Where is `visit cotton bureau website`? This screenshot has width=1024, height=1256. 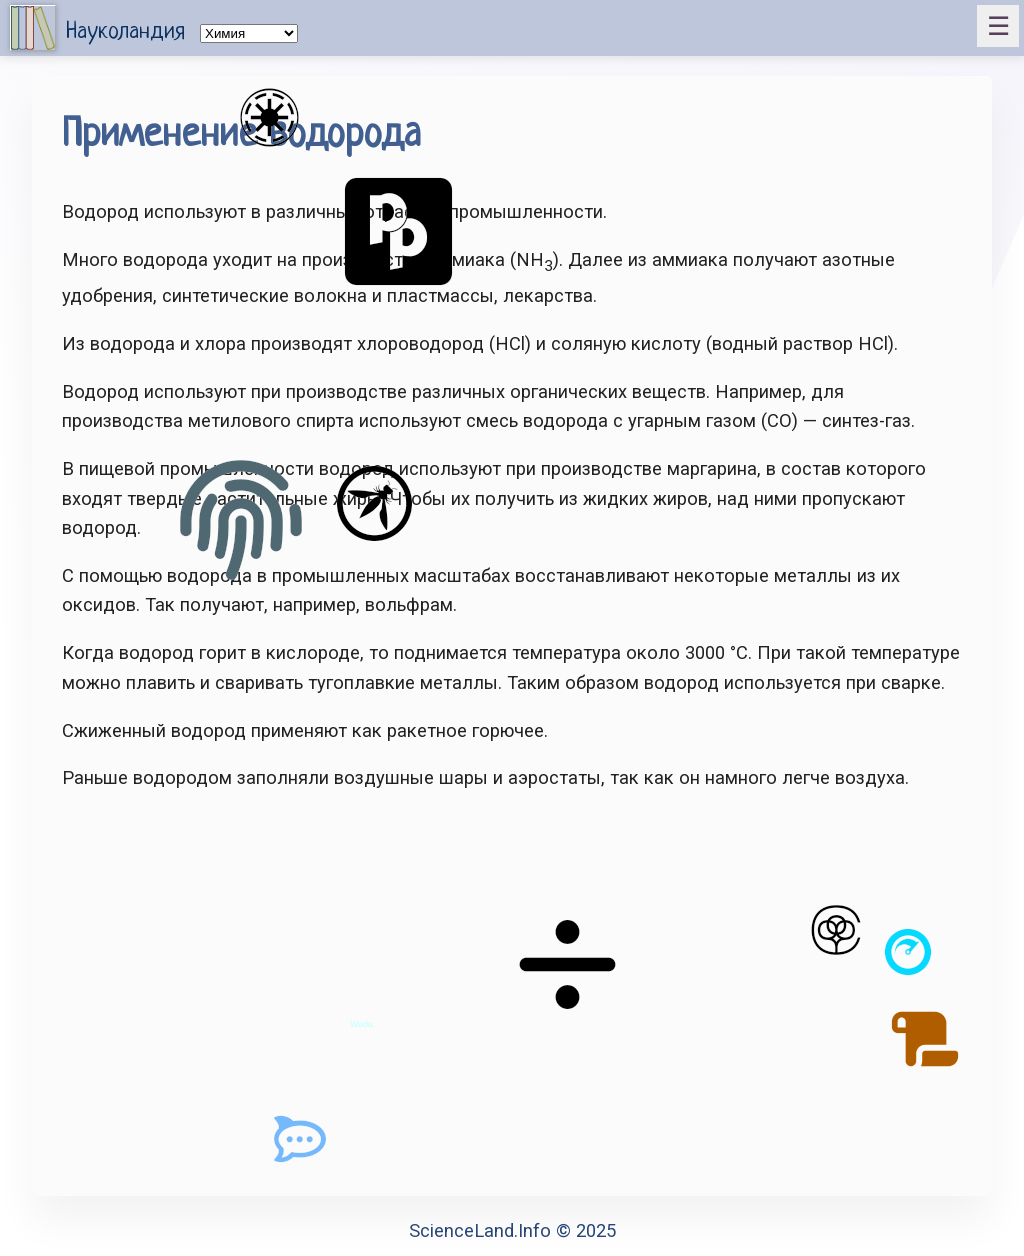 visit cotton bureau website is located at coordinates (836, 930).